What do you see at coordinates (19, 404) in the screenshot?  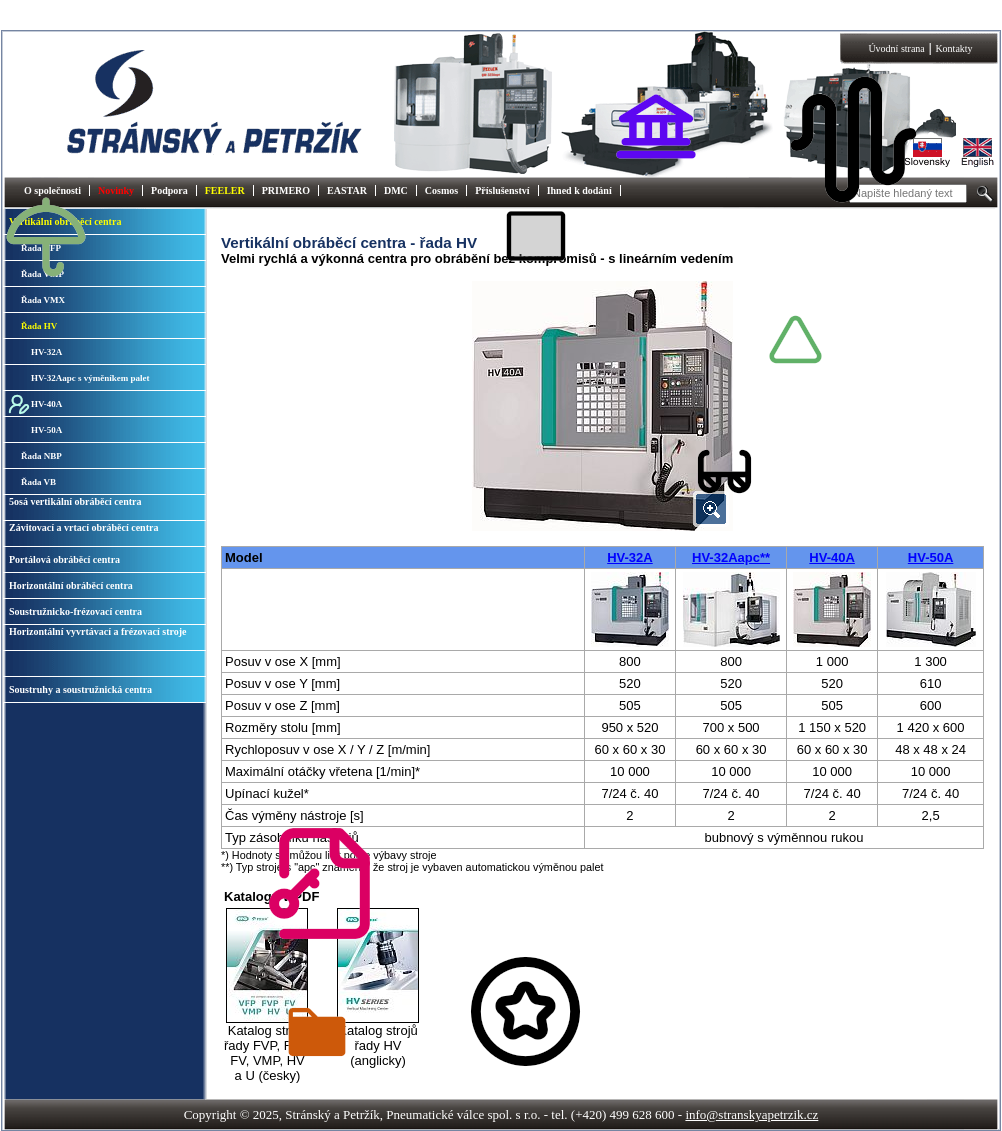 I see `edit your profile` at bounding box center [19, 404].